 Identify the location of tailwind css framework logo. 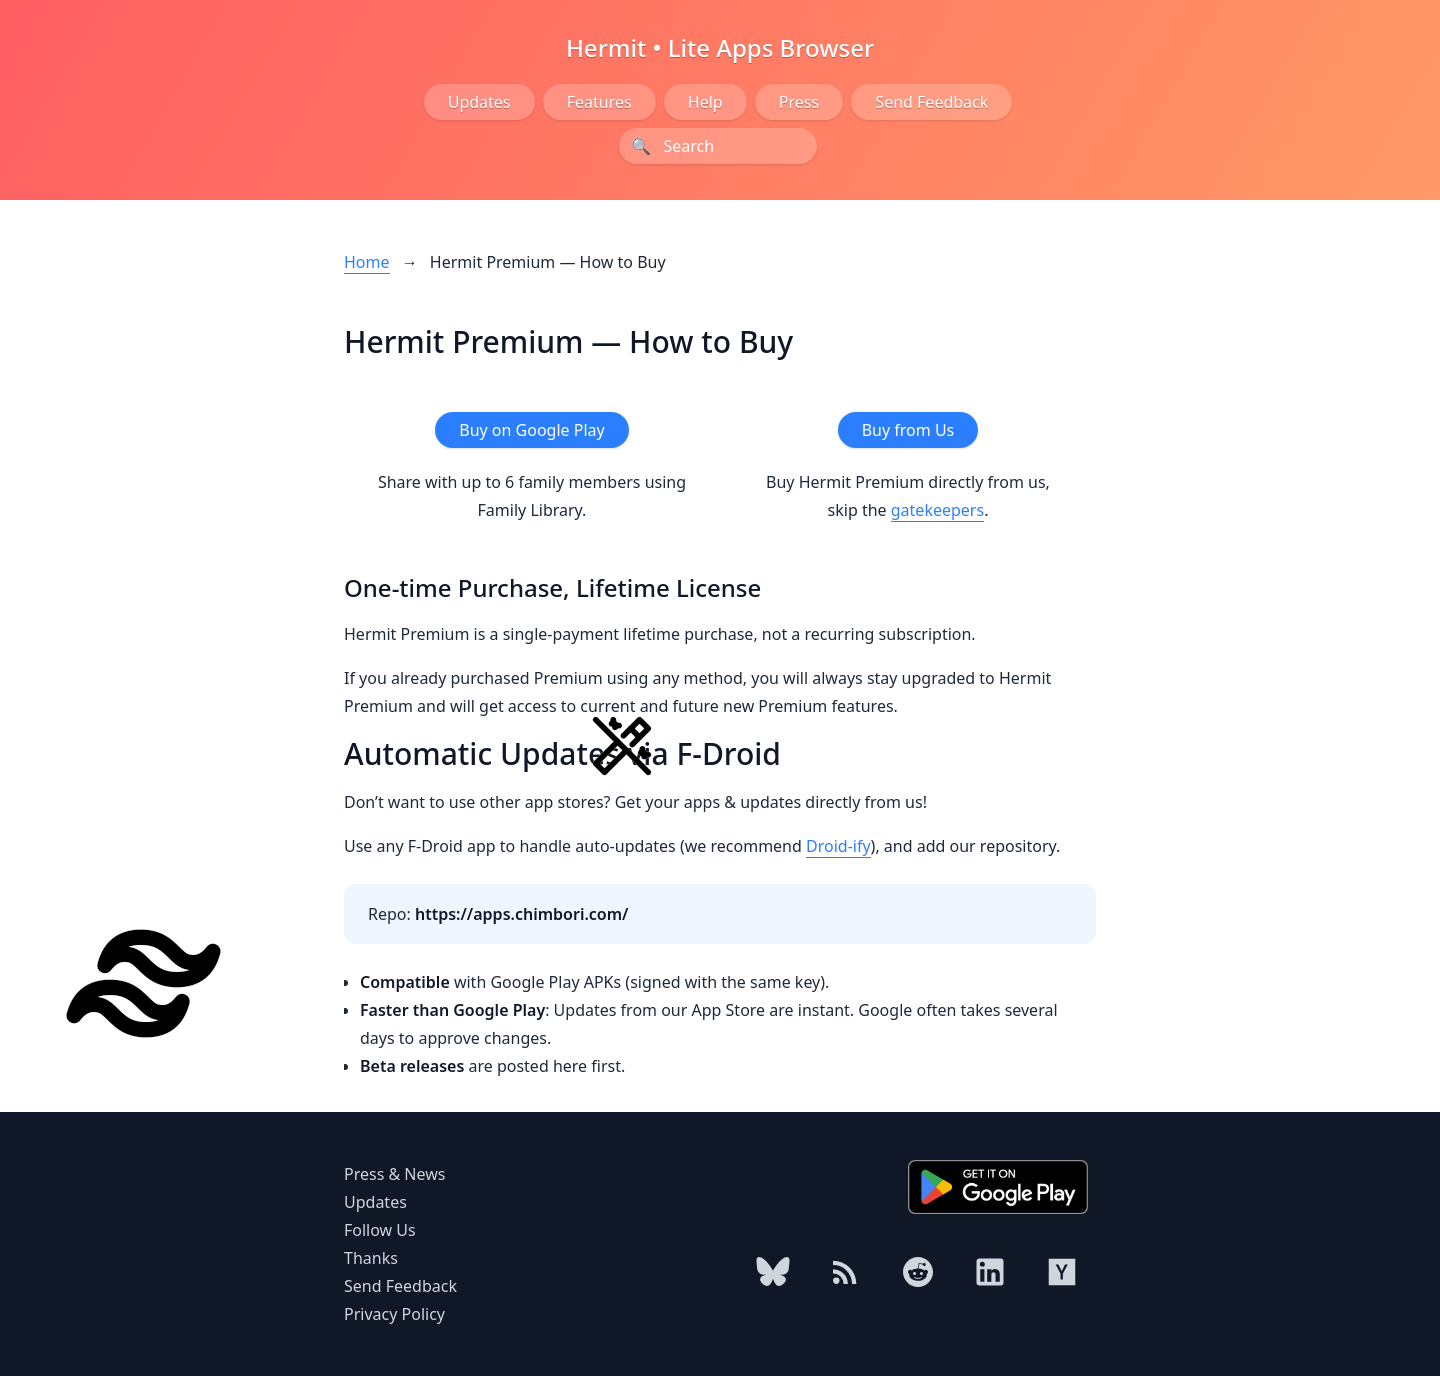
(143, 983).